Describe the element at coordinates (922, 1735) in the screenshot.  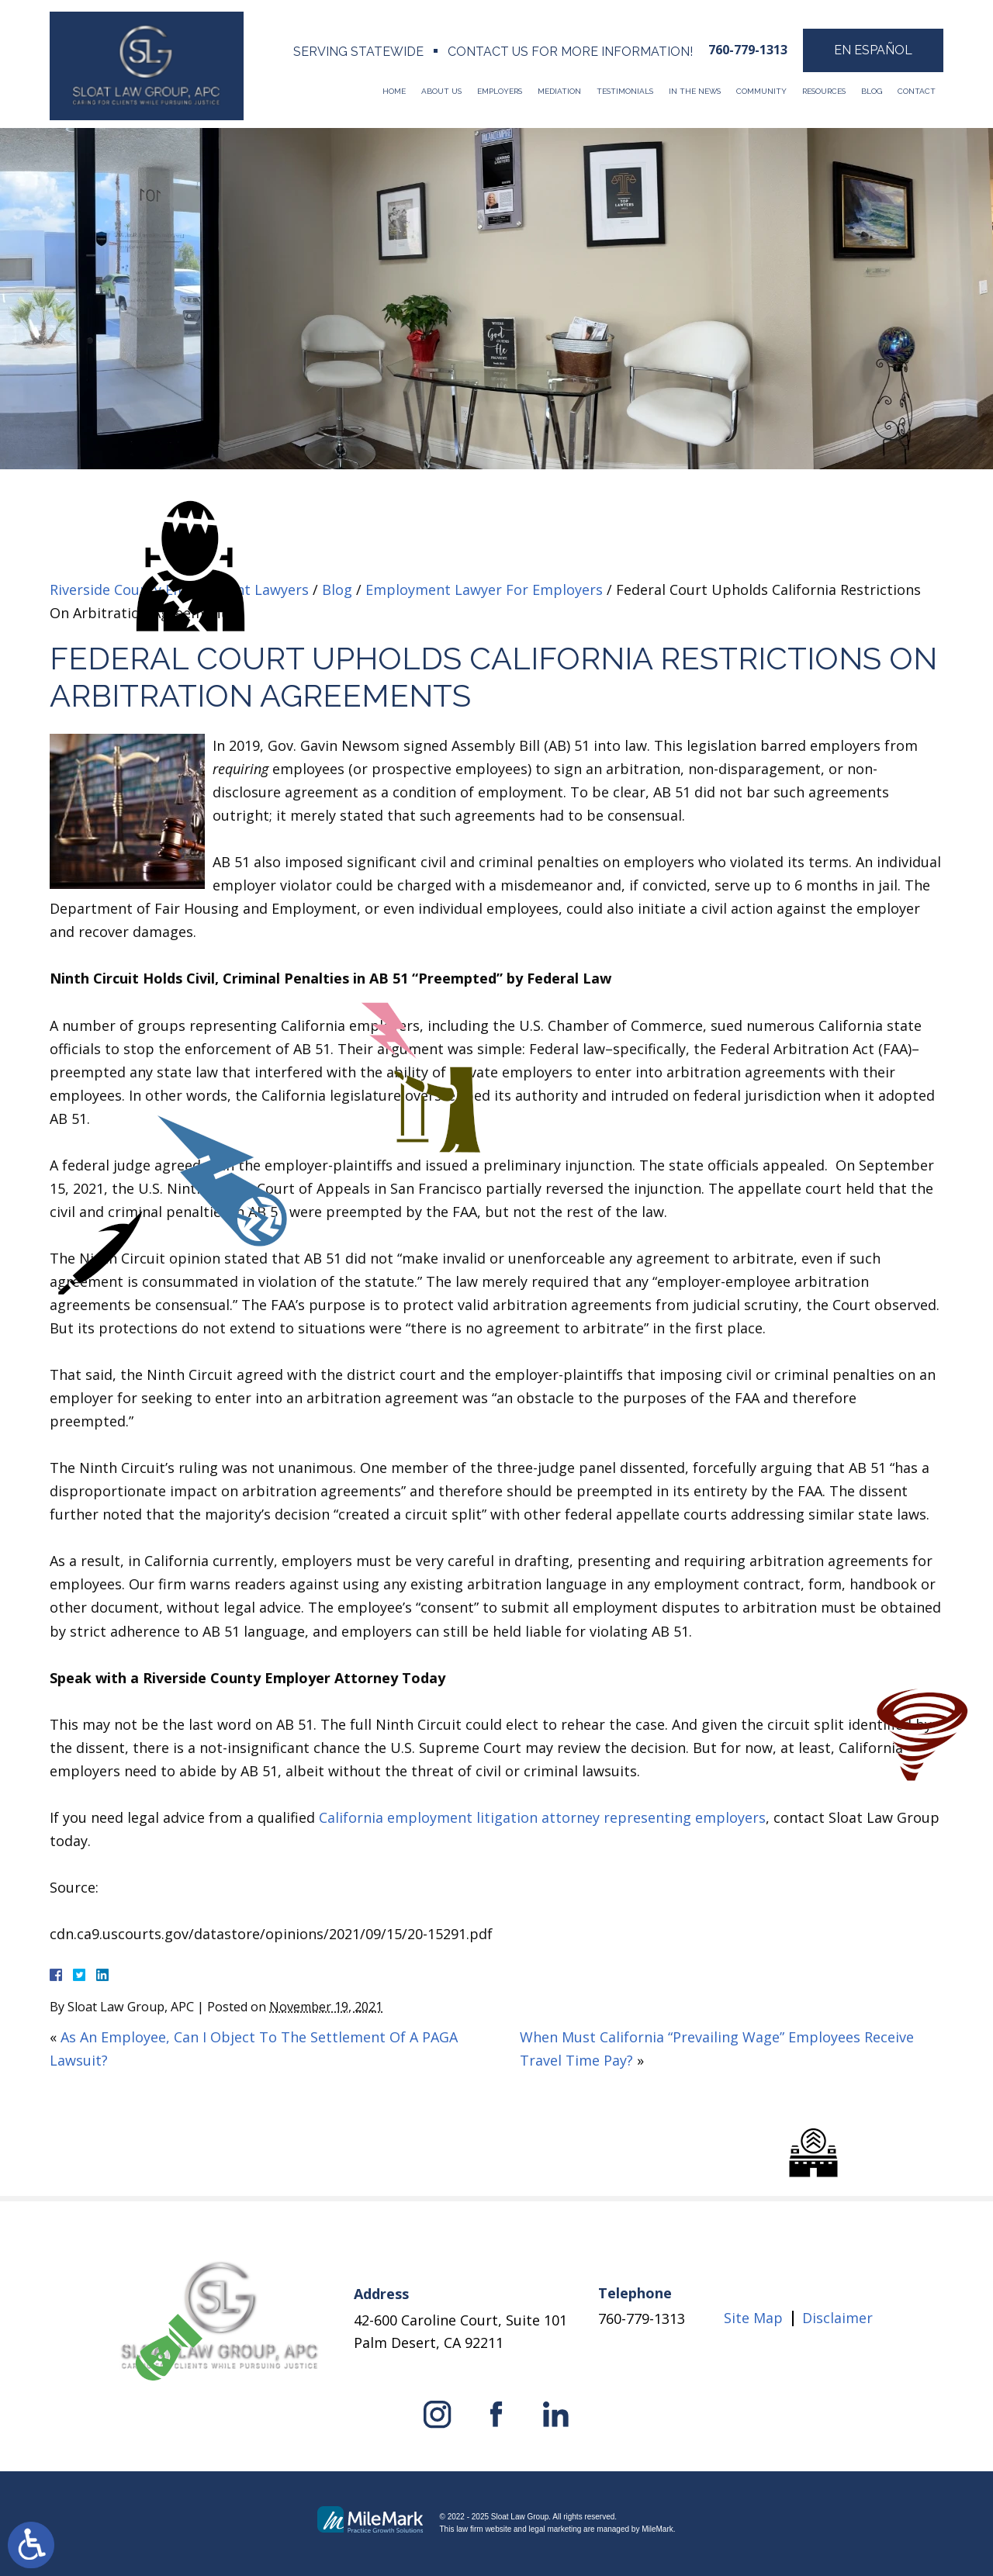
I see `indicates wind or tornado weather condition` at that location.